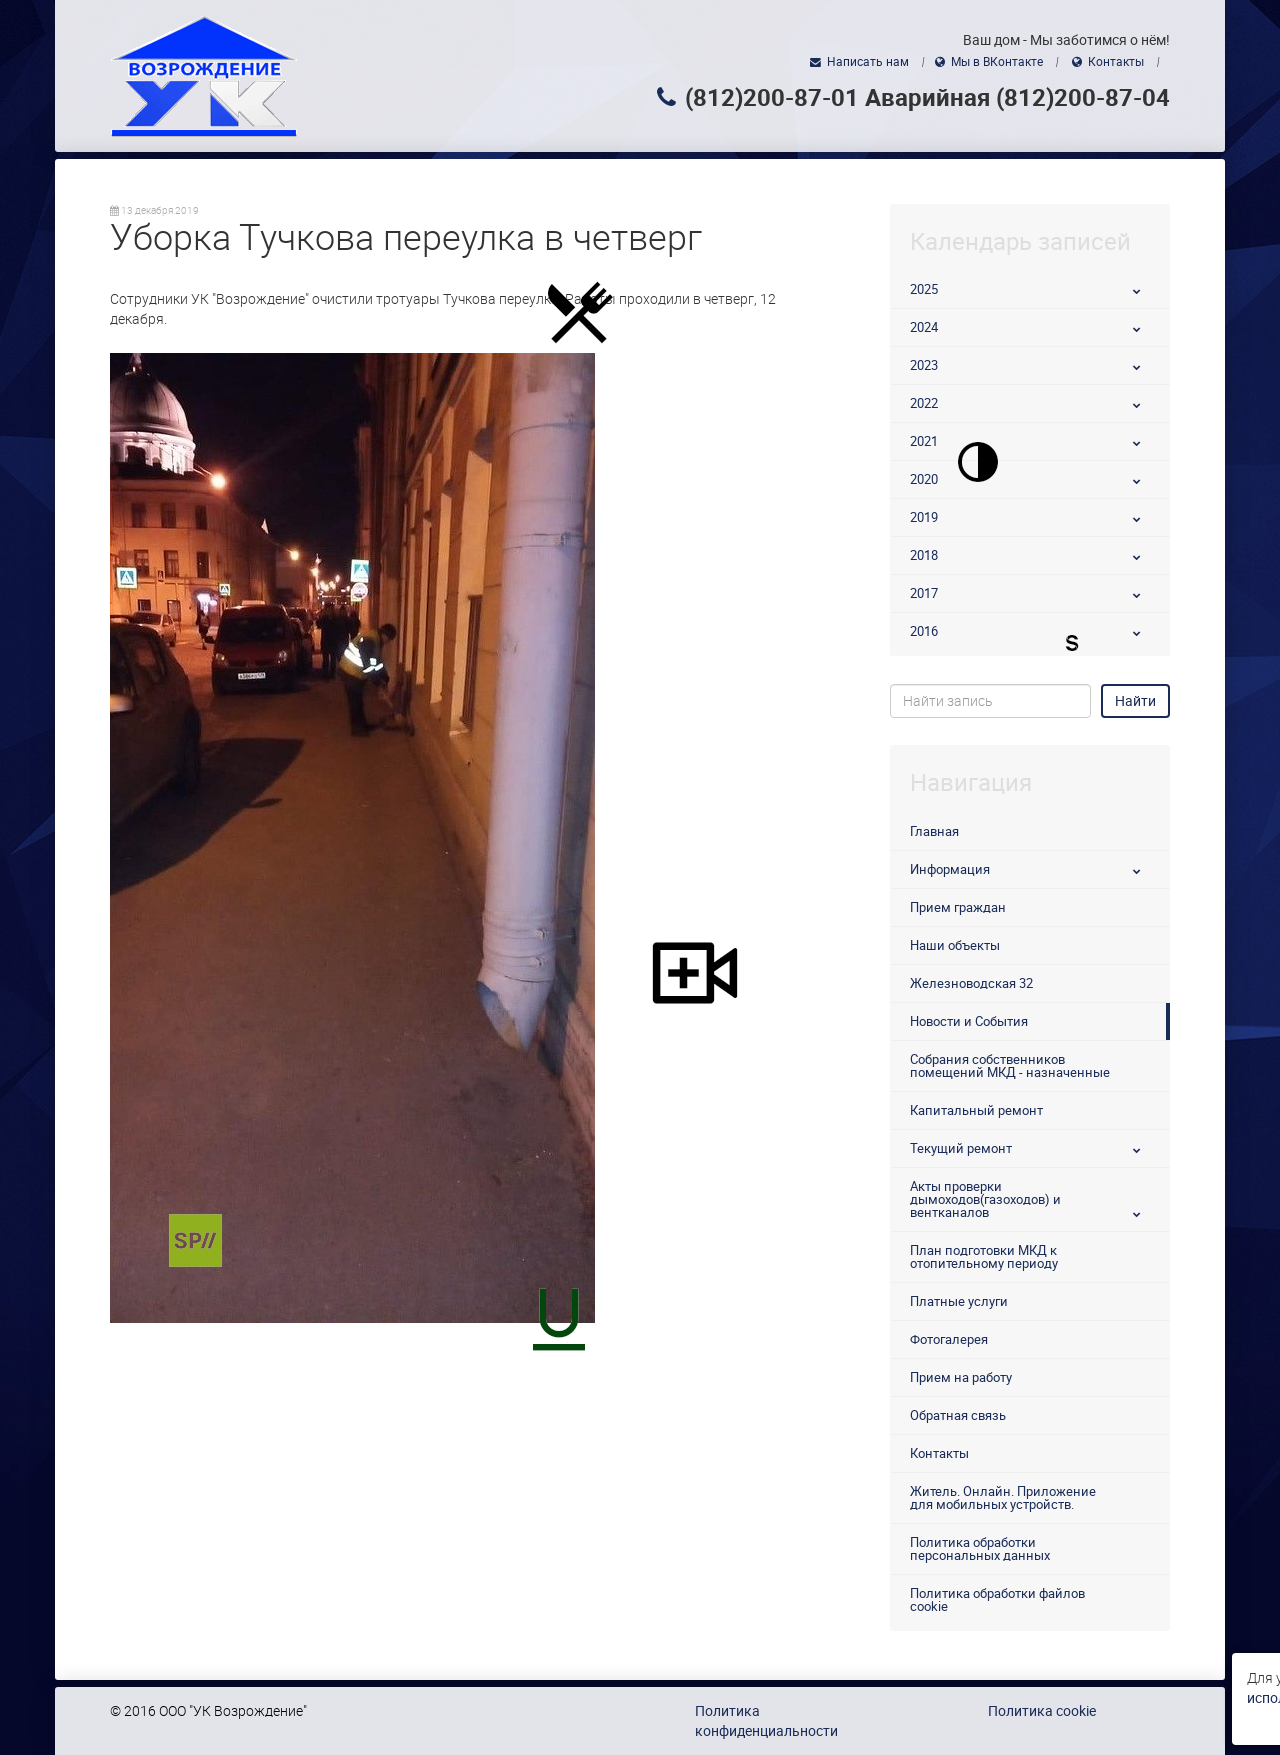 The width and height of the screenshot is (1280, 1755). I want to click on open the mealie recipe manager app, so click(580, 312).